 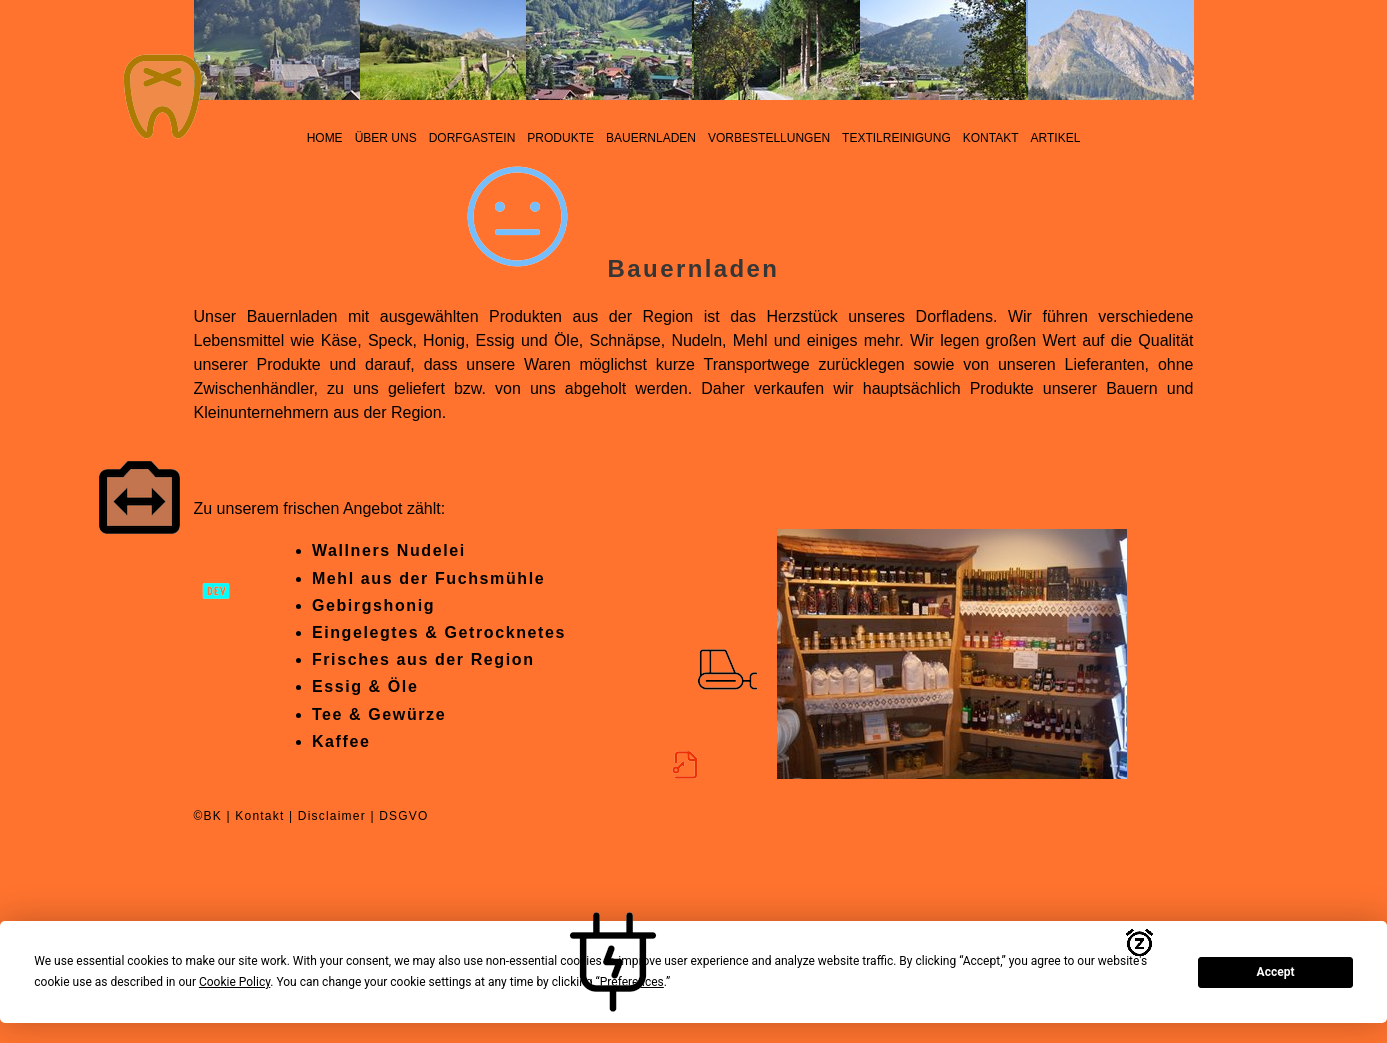 I want to click on rate experience as neutral or average, so click(x=517, y=216).